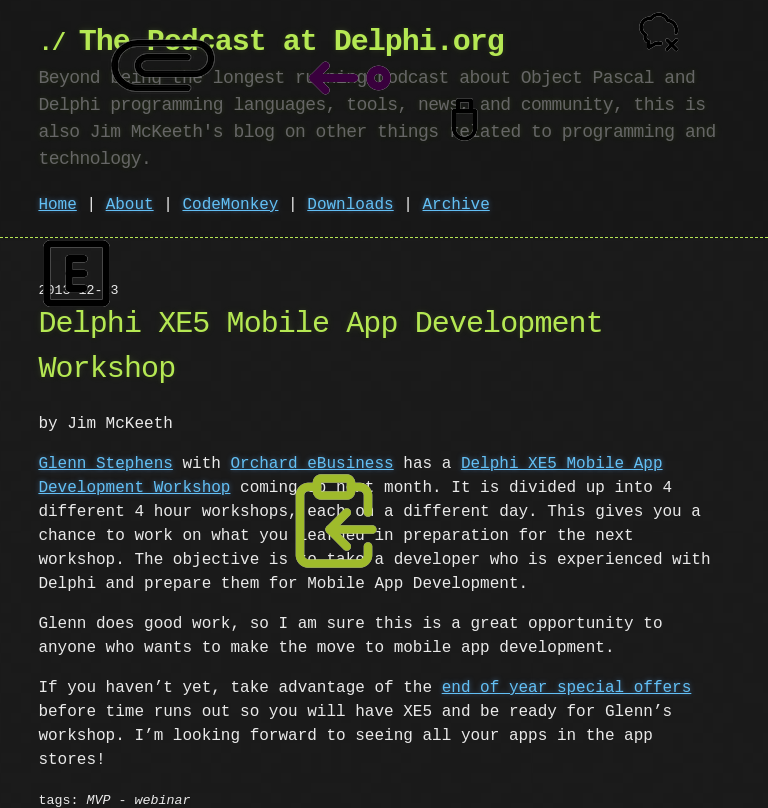  I want to click on connect a USB device, so click(464, 119).